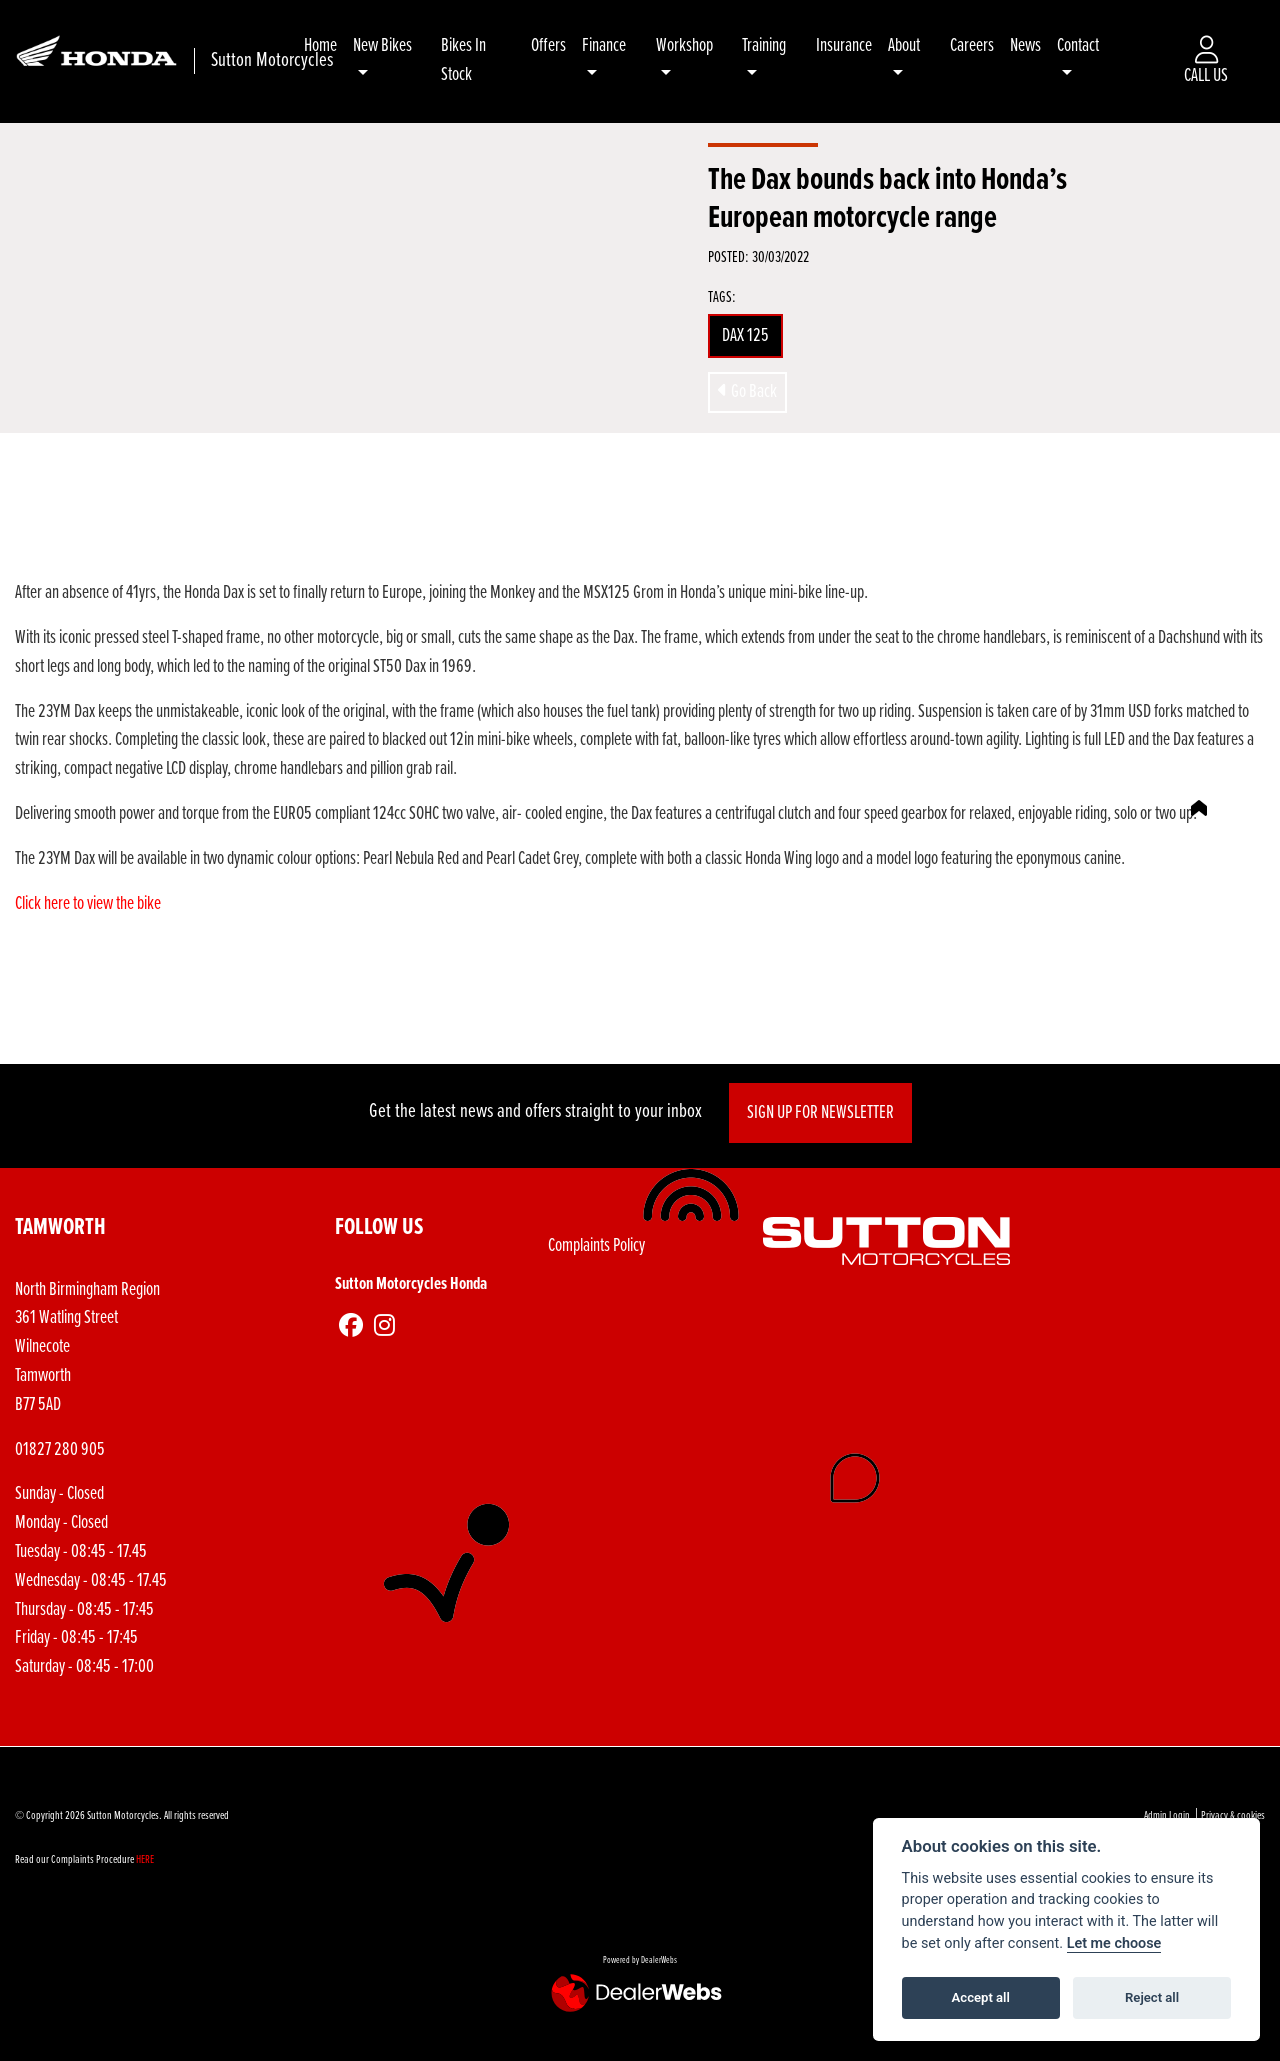 The width and height of the screenshot is (1280, 2061). What do you see at coordinates (854, 1479) in the screenshot?
I see `open chat or messaging` at bounding box center [854, 1479].